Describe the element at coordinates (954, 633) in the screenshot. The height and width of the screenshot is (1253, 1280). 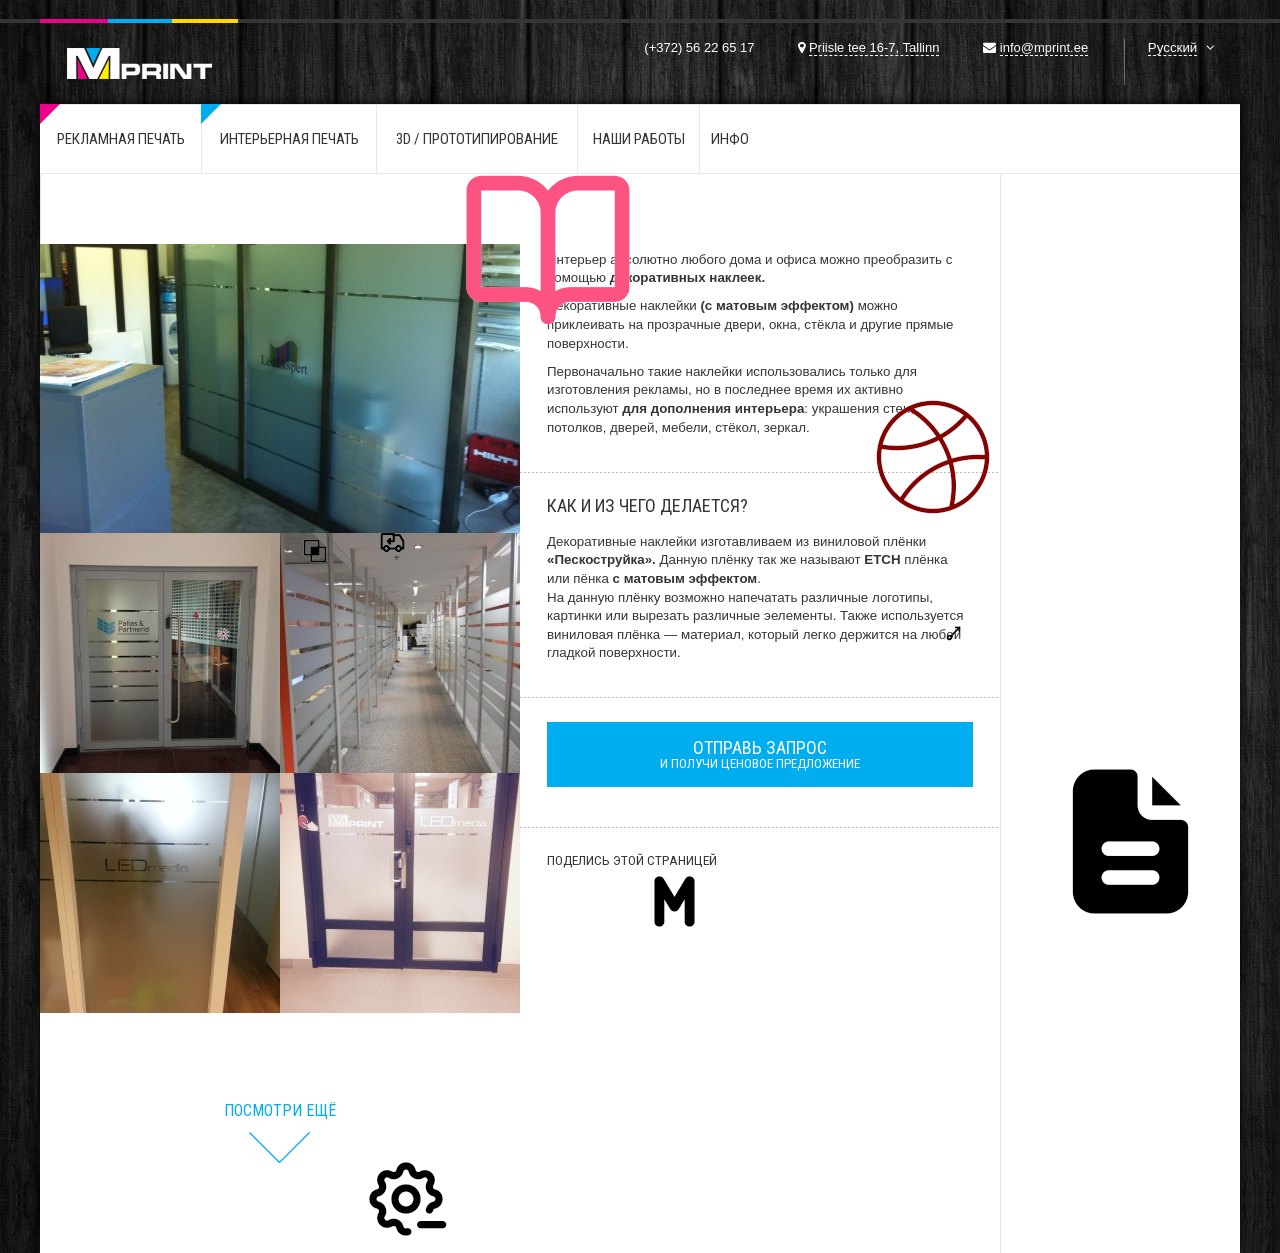
I see `open link in new tab or window` at that location.